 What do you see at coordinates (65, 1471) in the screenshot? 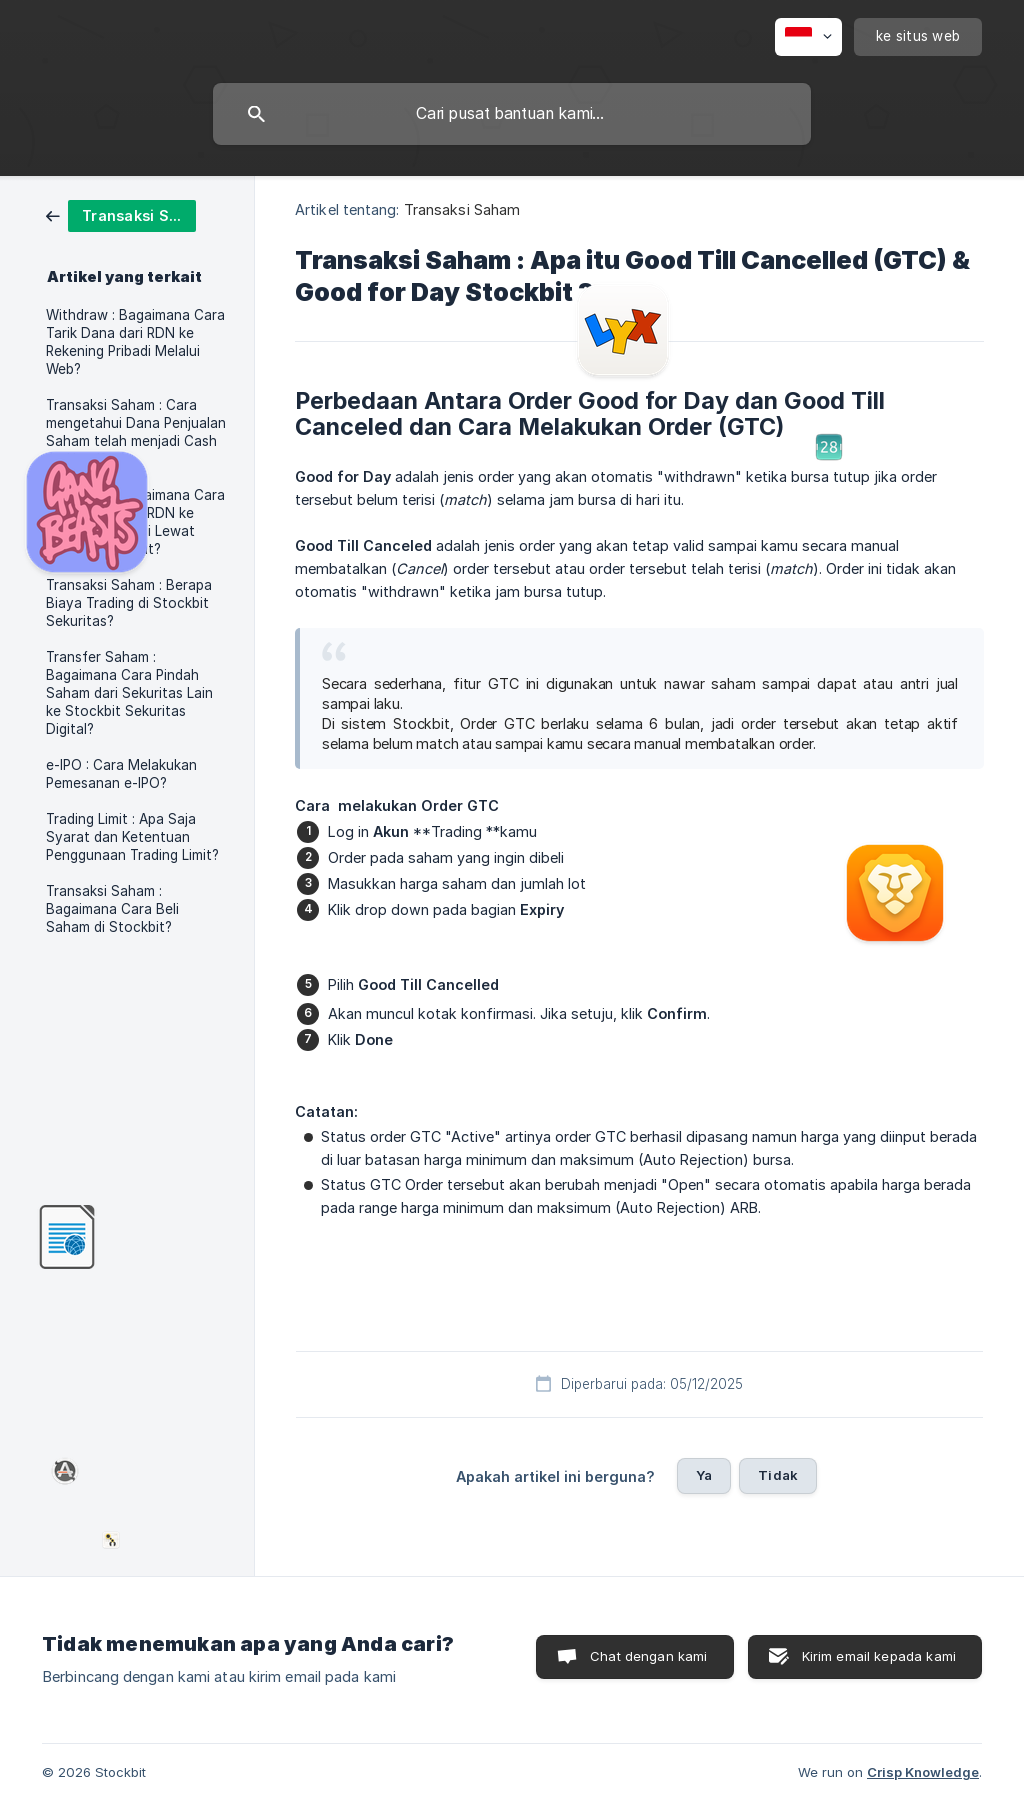
I see `check for and install system software updates` at bounding box center [65, 1471].